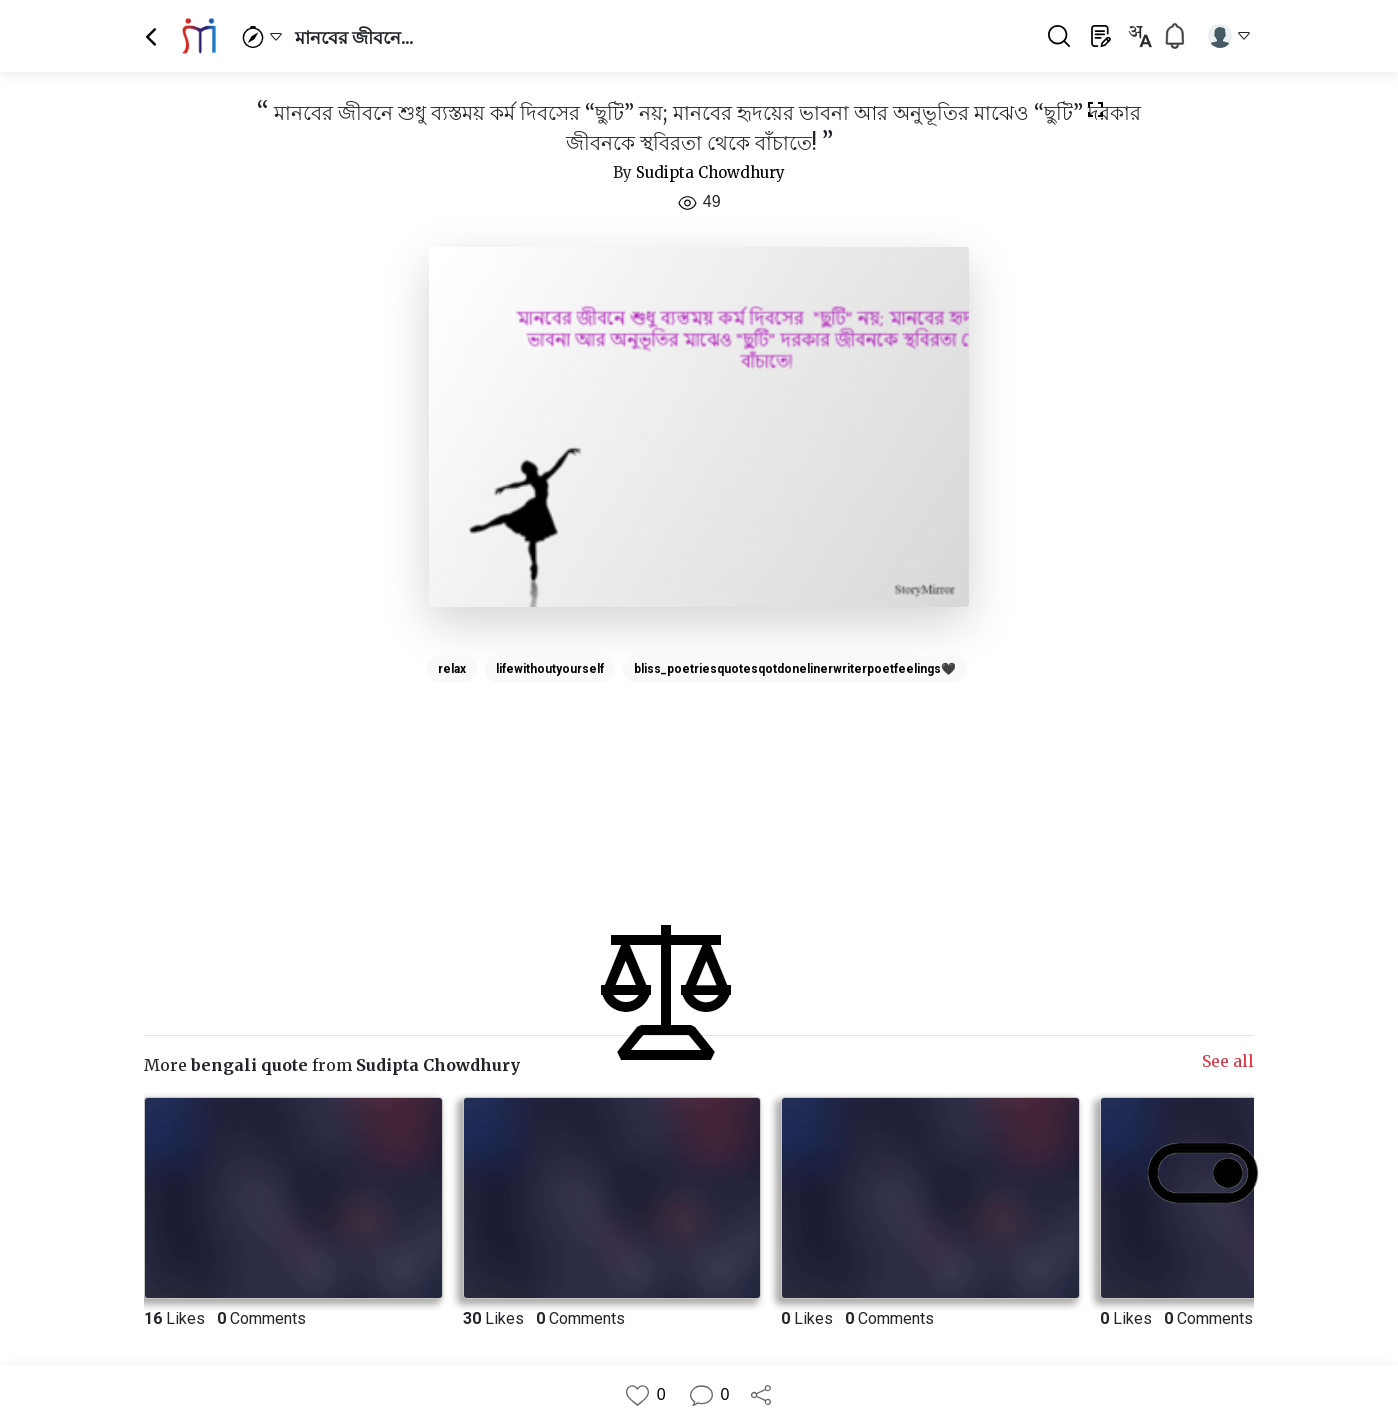  What do you see at coordinates (661, 995) in the screenshot?
I see `view license or legal information` at bounding box center [661, 995].